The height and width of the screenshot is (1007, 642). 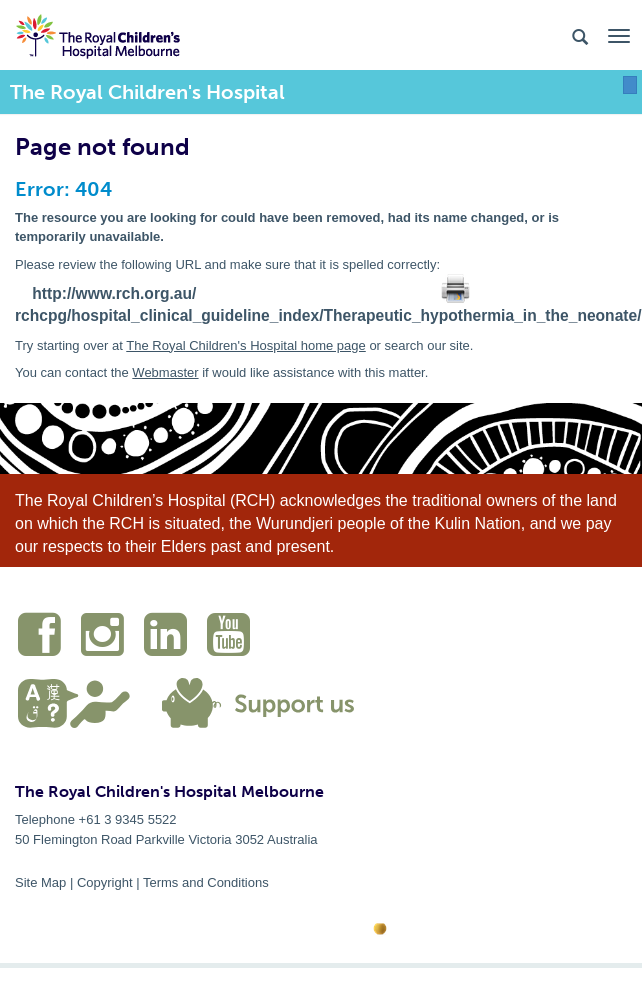 I want to click on access printer settings and preferences, so click(x=455, y=288).